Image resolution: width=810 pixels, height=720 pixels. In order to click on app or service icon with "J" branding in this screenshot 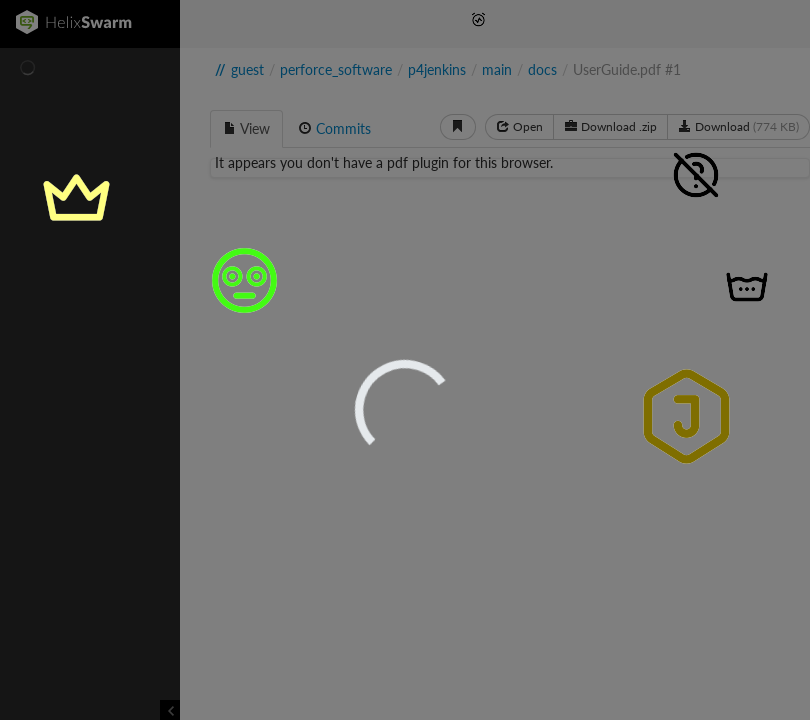, I will do `click(686, 416)`.